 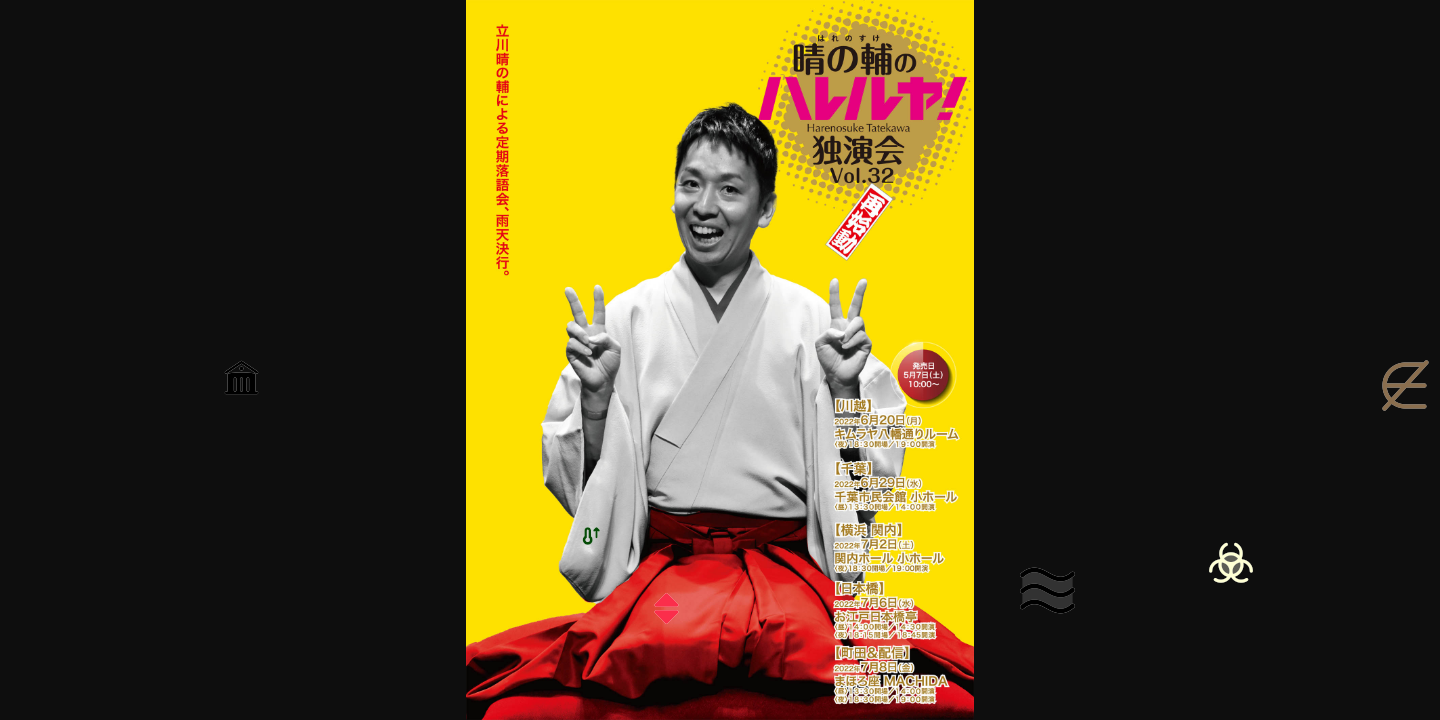 I want to click on indicates item is not part of a set or group, so click(x=1405, y=385).